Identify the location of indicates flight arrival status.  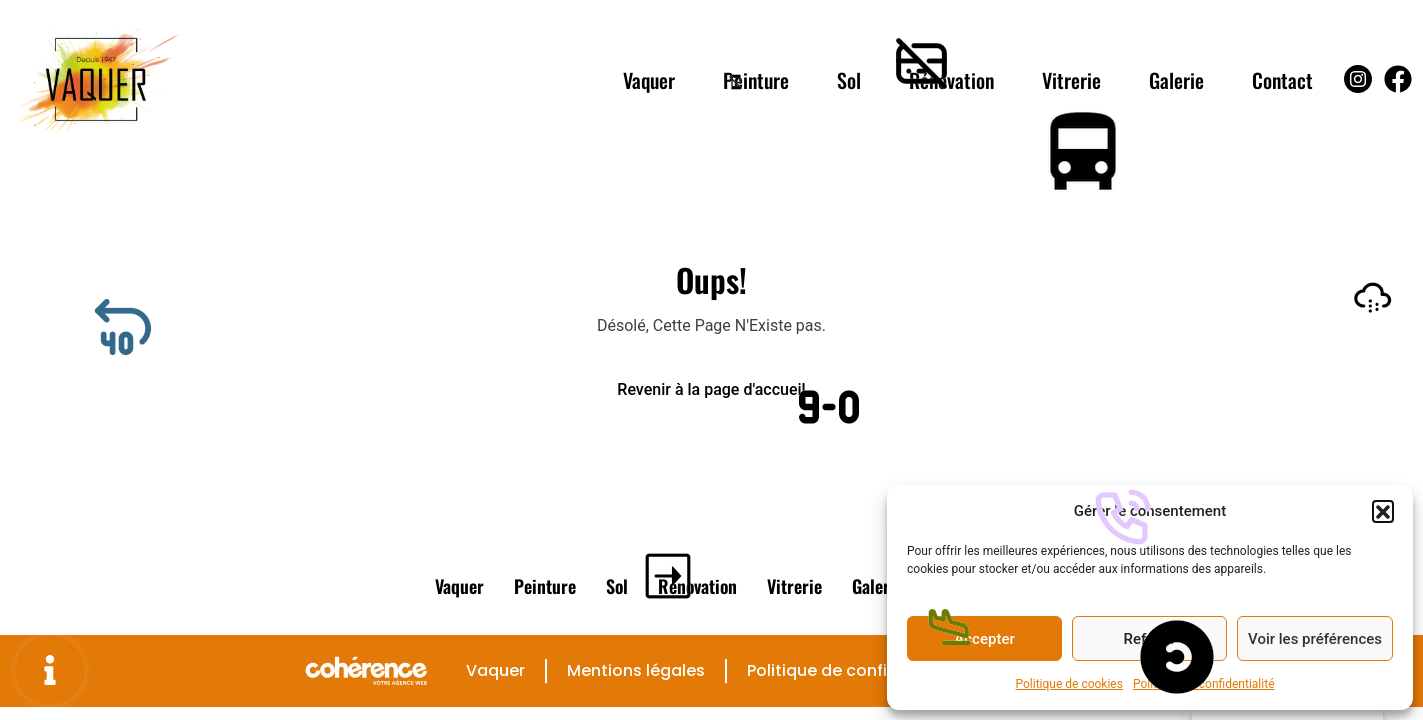
(948, 627).